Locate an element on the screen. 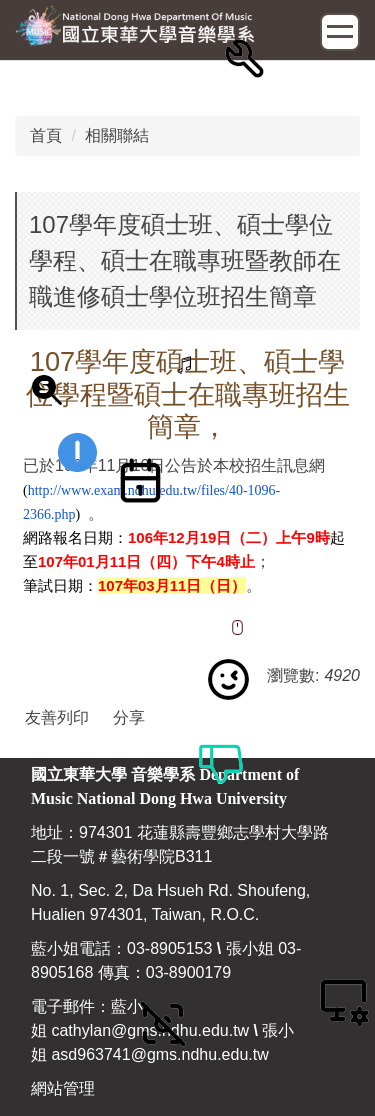  indicates 6 o'clock or half past the hour is located at coordinates (77, 452).